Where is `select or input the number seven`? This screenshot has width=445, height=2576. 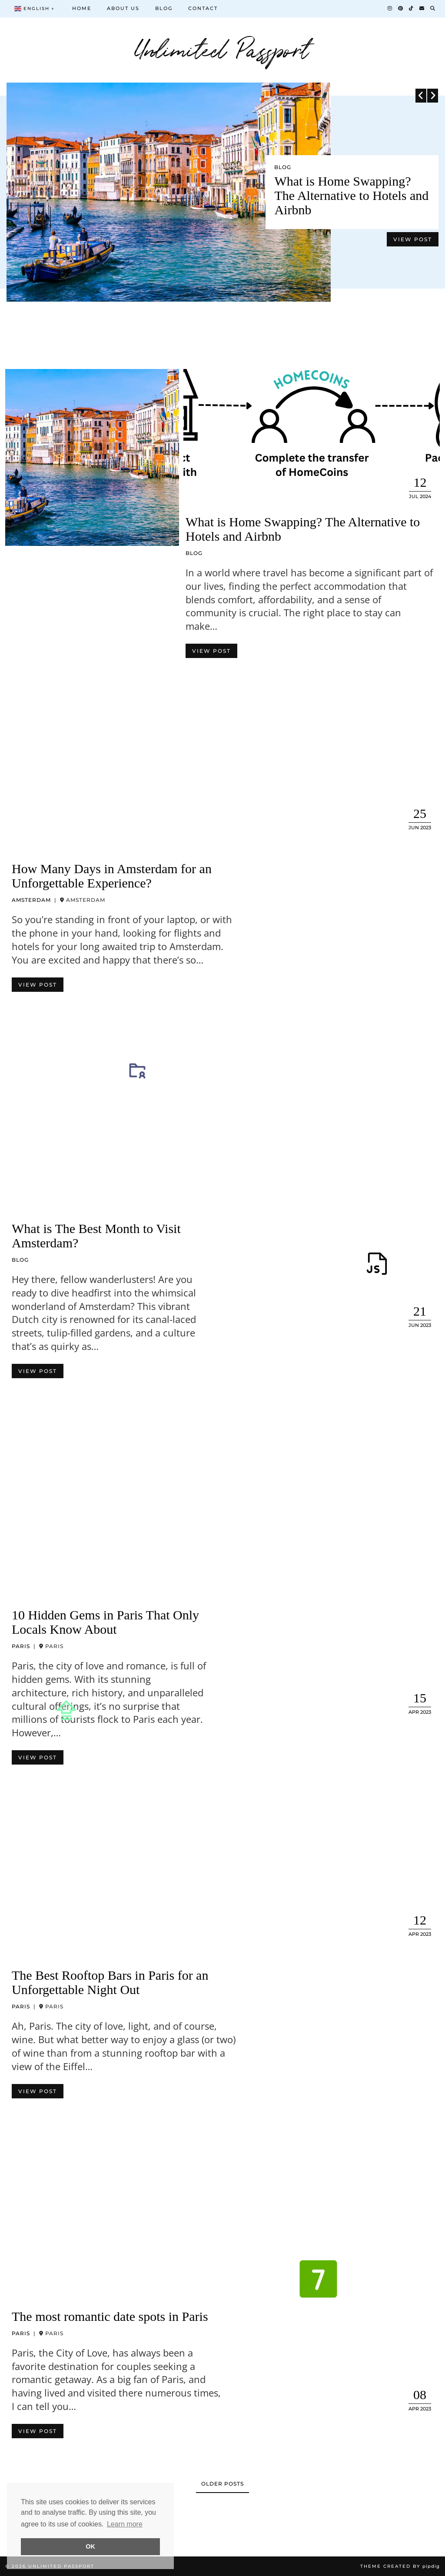
select or input the number seven is located at coordinates (318, 2279).